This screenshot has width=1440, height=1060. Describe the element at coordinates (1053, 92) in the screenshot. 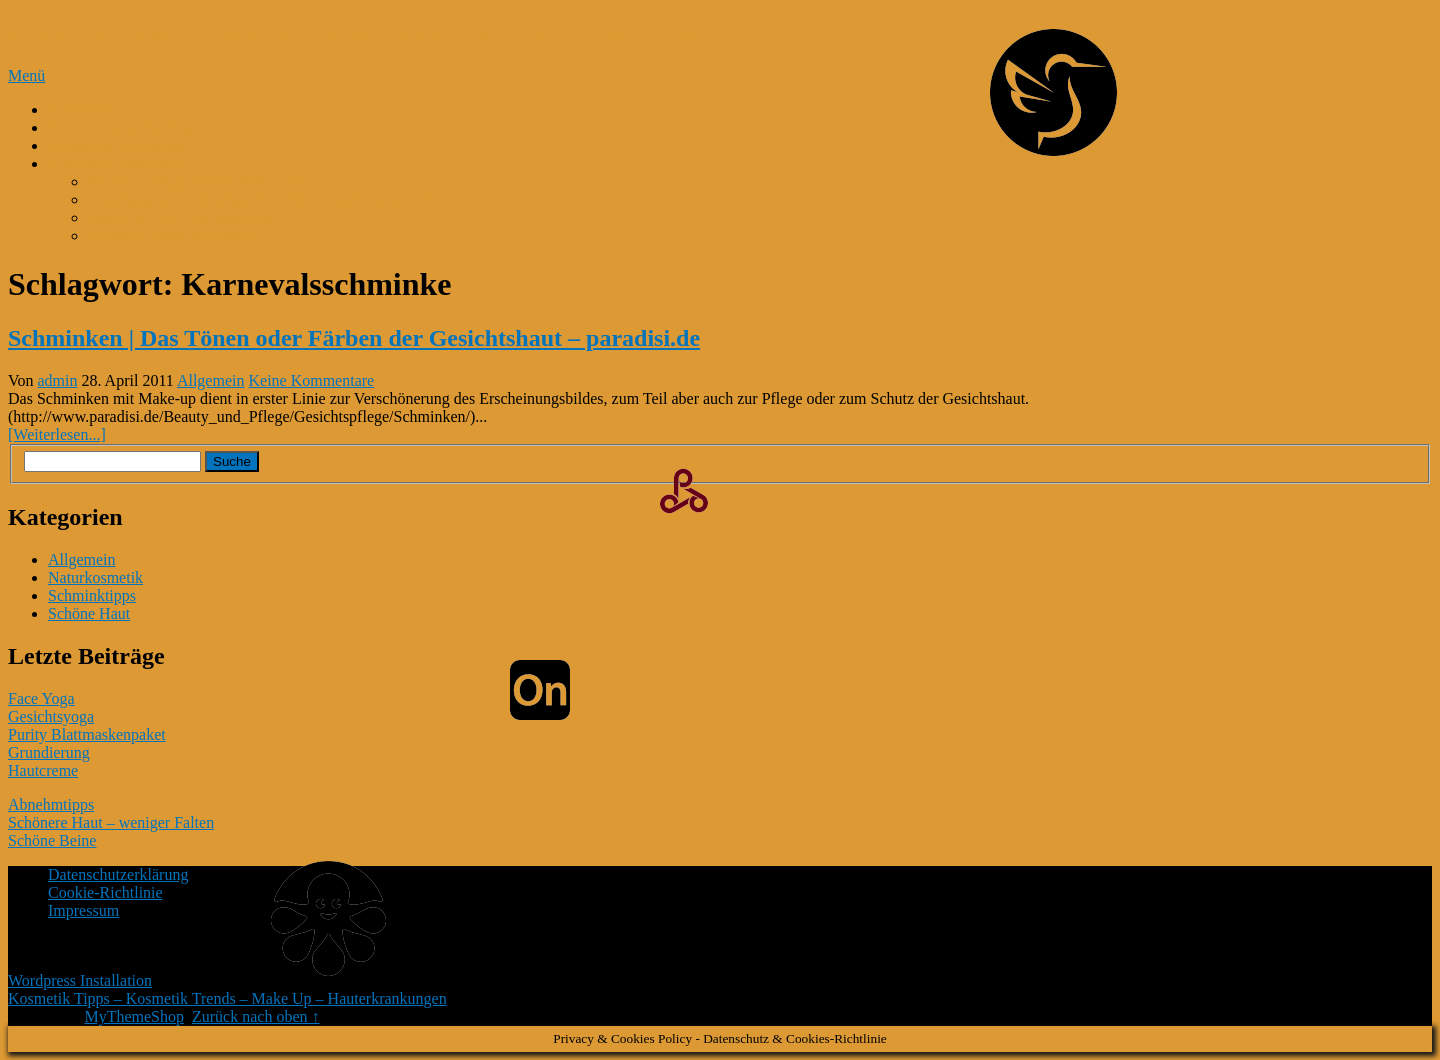

I see `lubuntu linux distribution logo` at that location.